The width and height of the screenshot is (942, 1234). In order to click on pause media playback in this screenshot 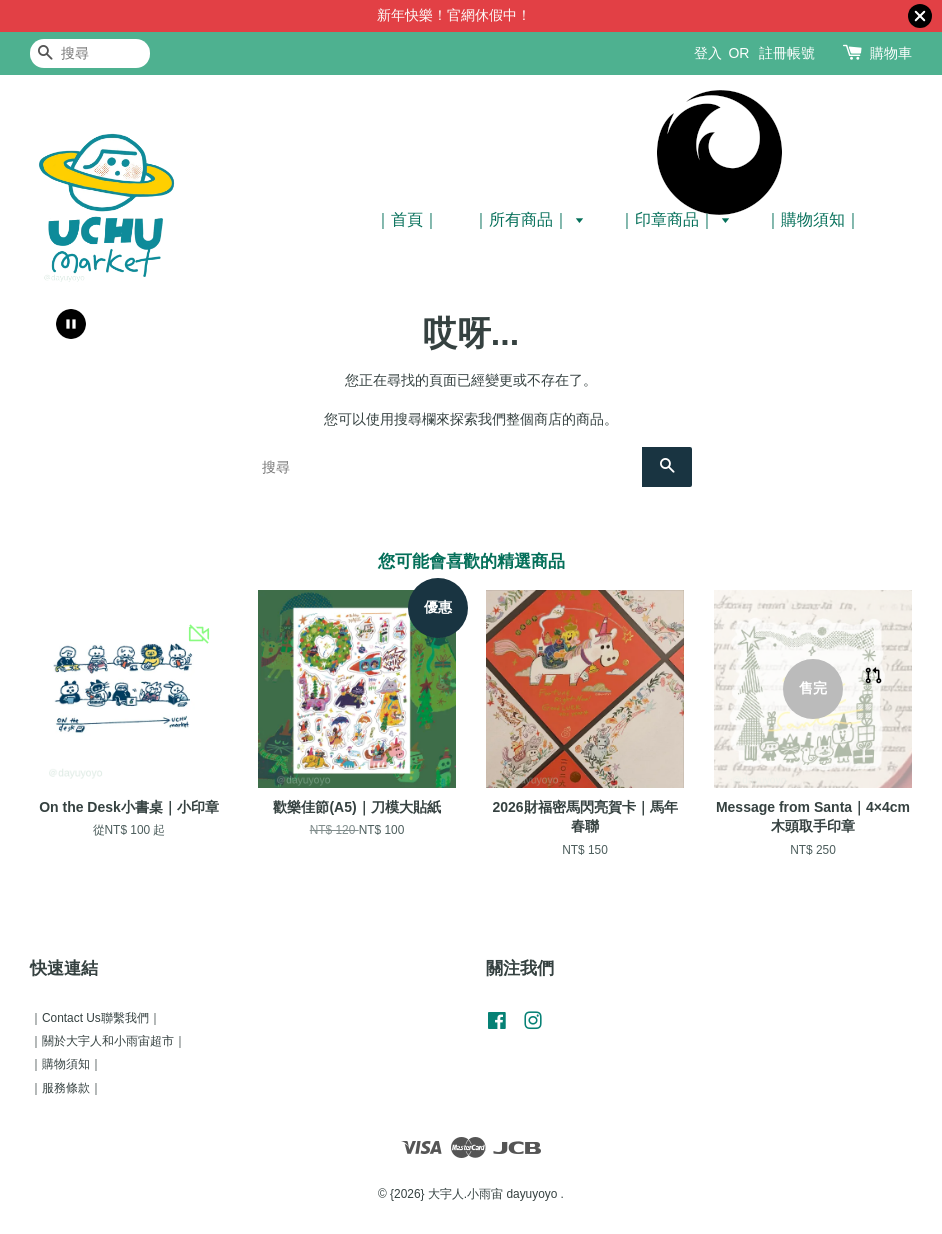, I will do `click(71, 324)`.